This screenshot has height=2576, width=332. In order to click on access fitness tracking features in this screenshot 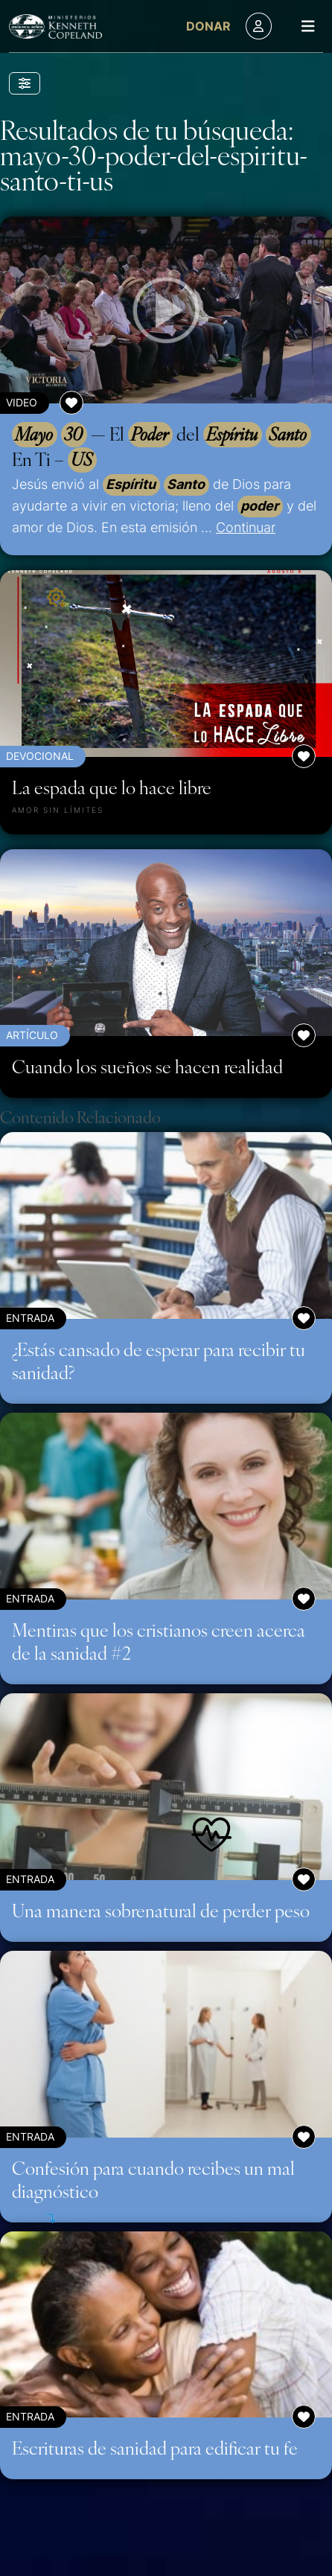, I will do `click(211, 1835)`.